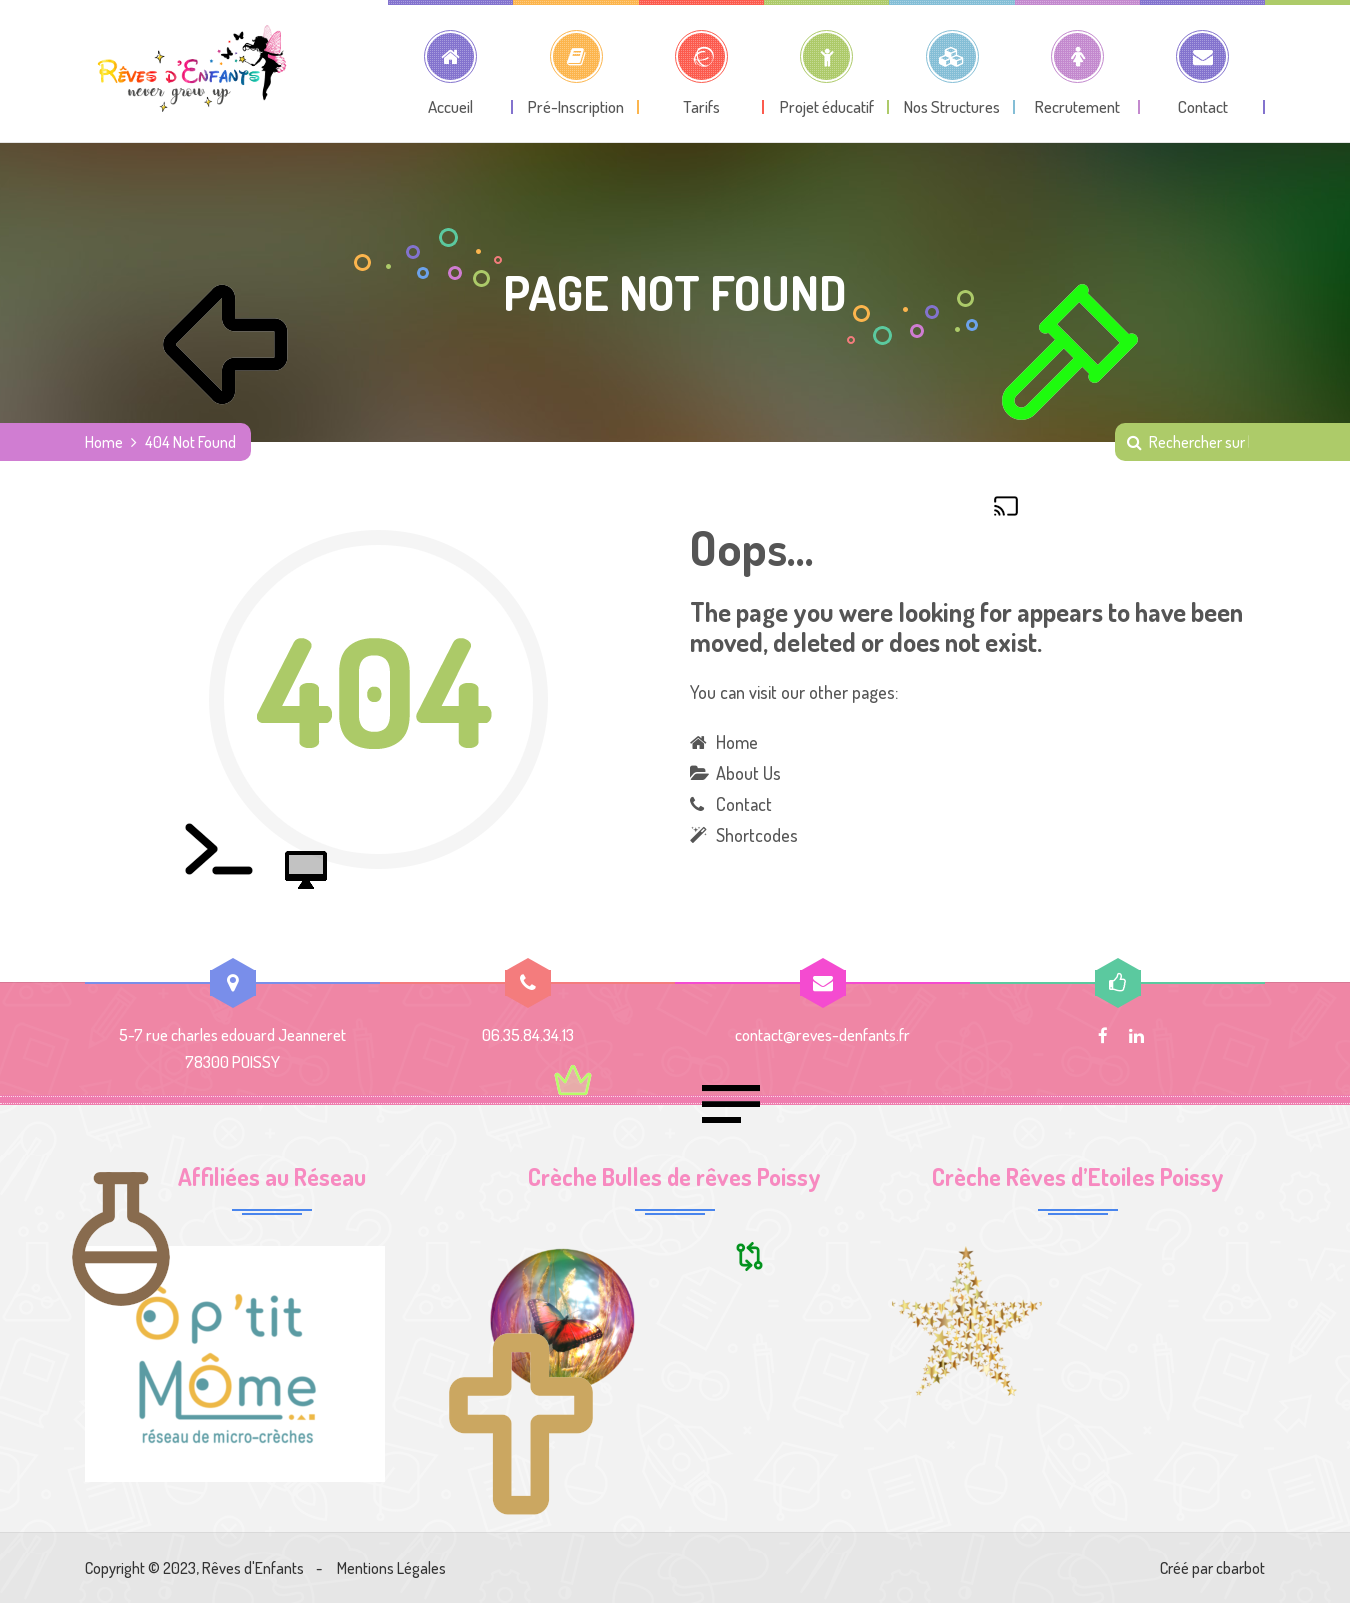  Describe the element at coordinates (521, 1424) in the screenshot. I see `indicates a religious or faith-based feature` at that location.